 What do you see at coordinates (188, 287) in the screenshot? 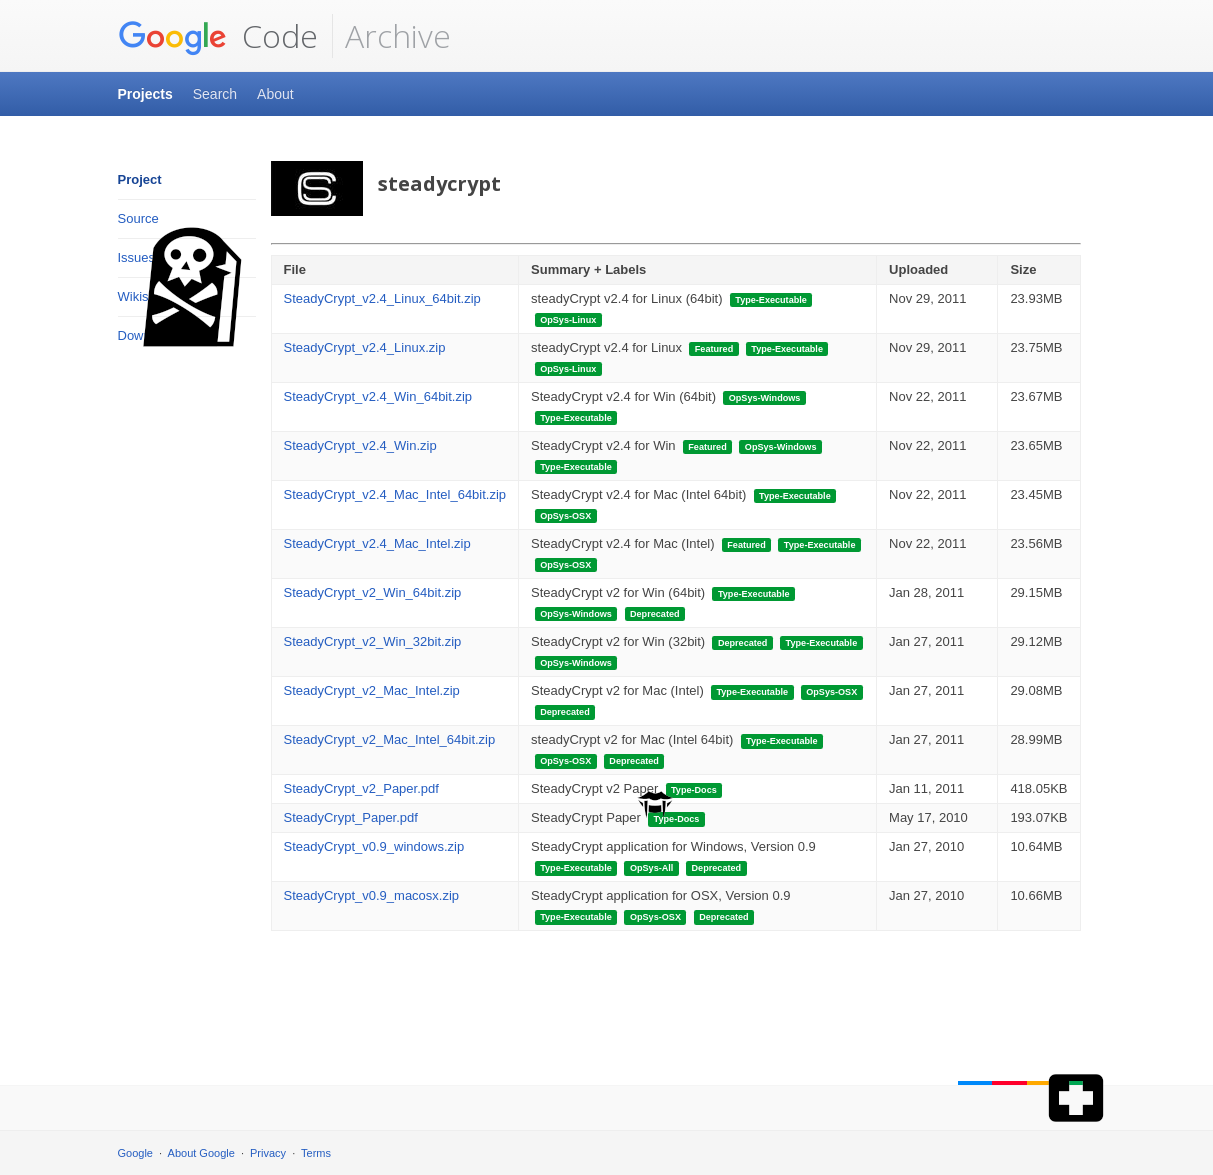
I see `indicates a defeated pirate character or game over state` at bounding box center [188, 287].